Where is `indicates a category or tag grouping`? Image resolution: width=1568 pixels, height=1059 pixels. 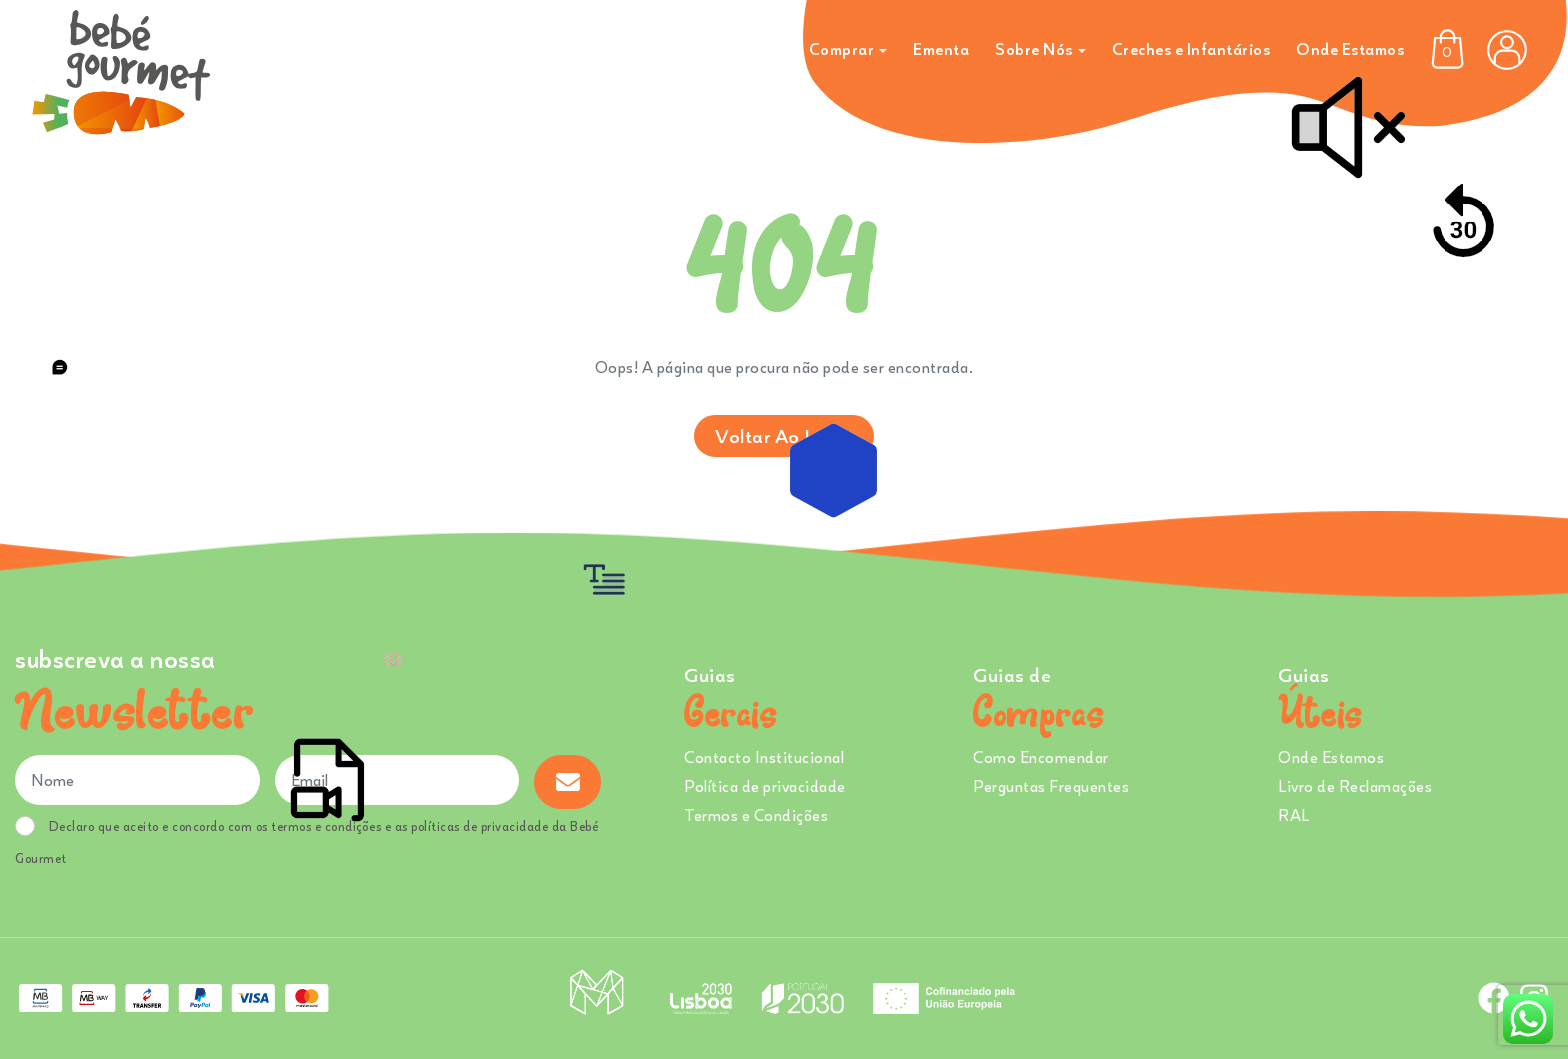
indicates a category or tag grouping is located at coordinates (833, 470).